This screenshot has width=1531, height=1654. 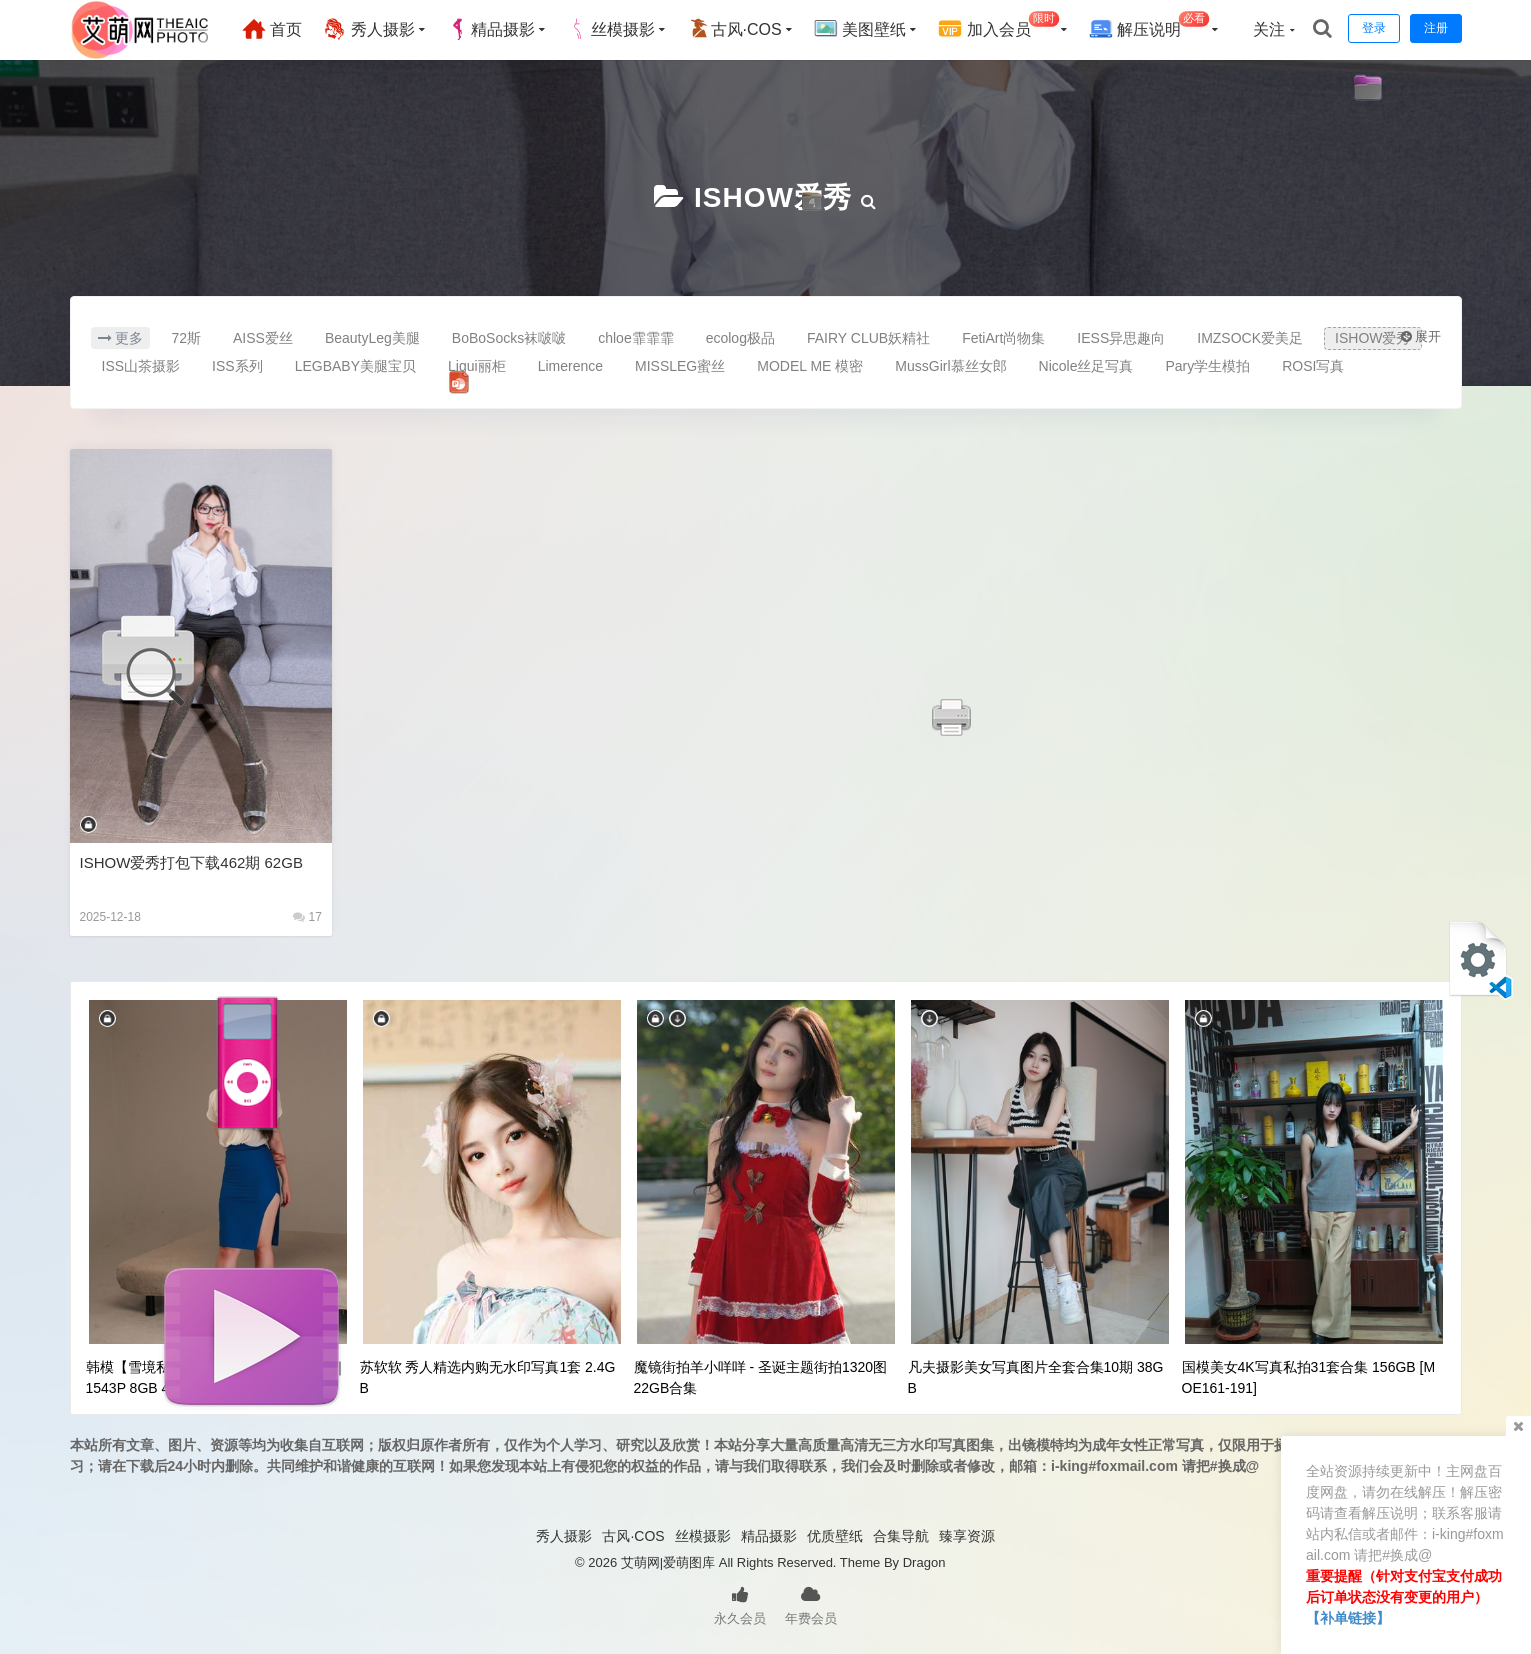 I want to click on open folder containing files, so click(x=1368, y=87).